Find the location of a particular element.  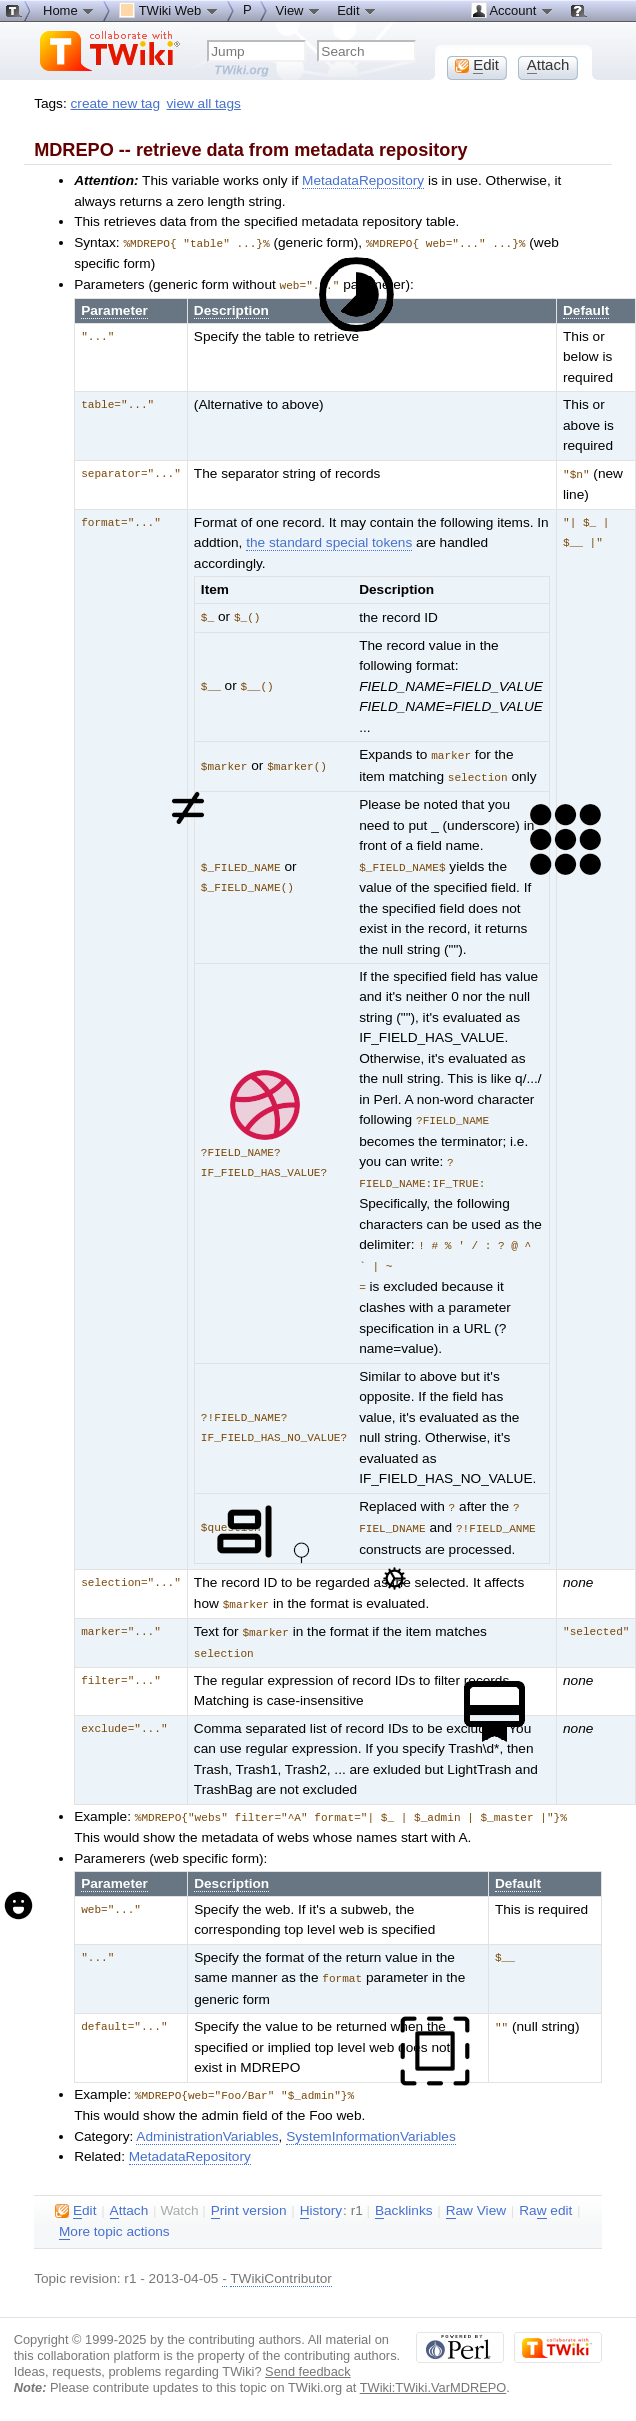

enable timelapse recording mode is located at coordinates (356, 294).